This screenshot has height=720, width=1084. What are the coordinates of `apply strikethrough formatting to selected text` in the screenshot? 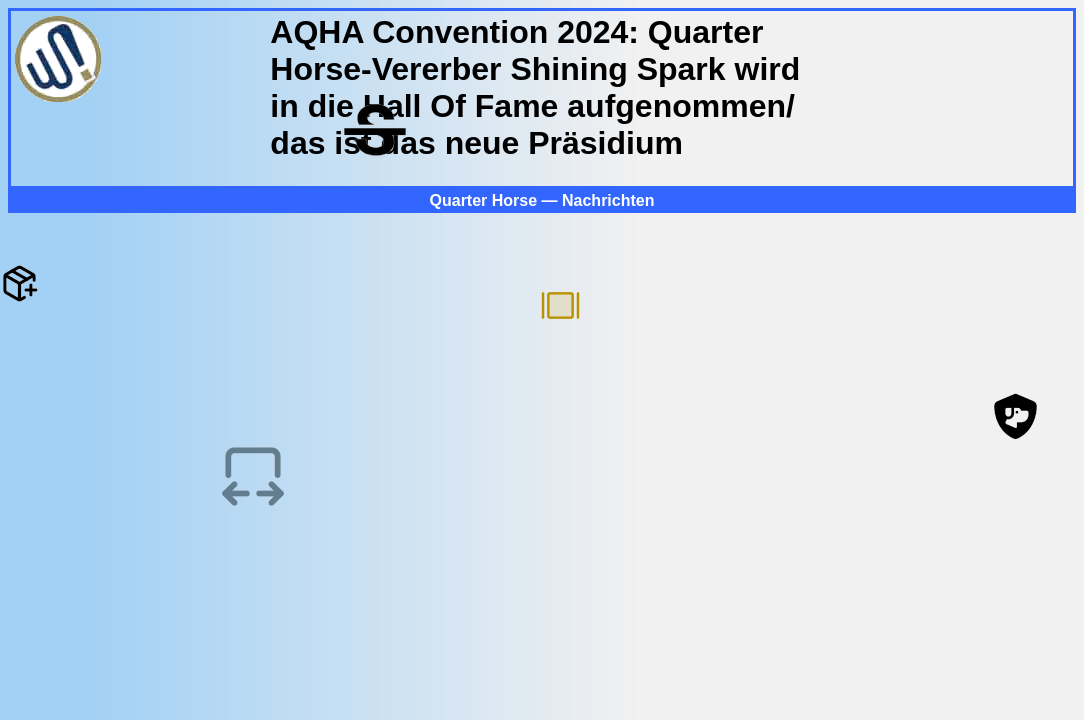 It's located at (375, 135).